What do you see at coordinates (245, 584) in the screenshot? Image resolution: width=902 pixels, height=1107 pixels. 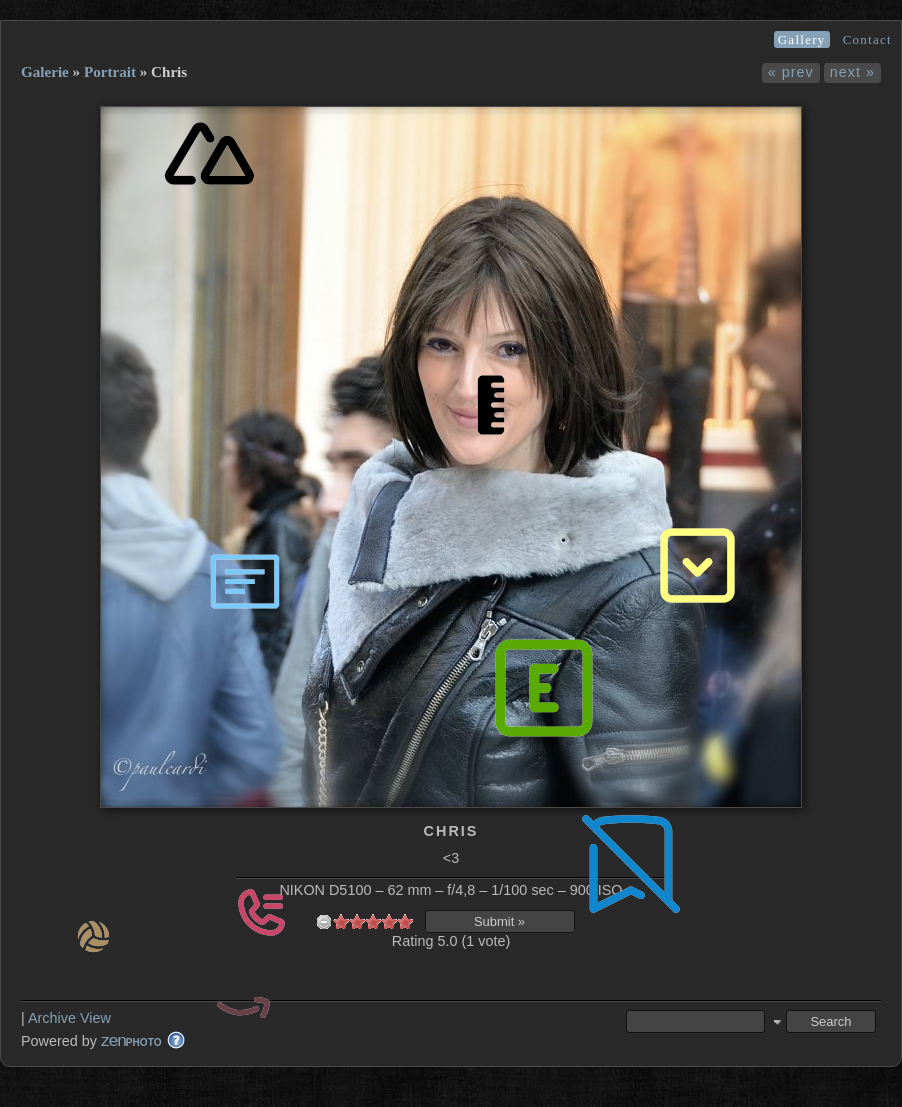 I see `add a new note or document` at bounding box center [245, 584].